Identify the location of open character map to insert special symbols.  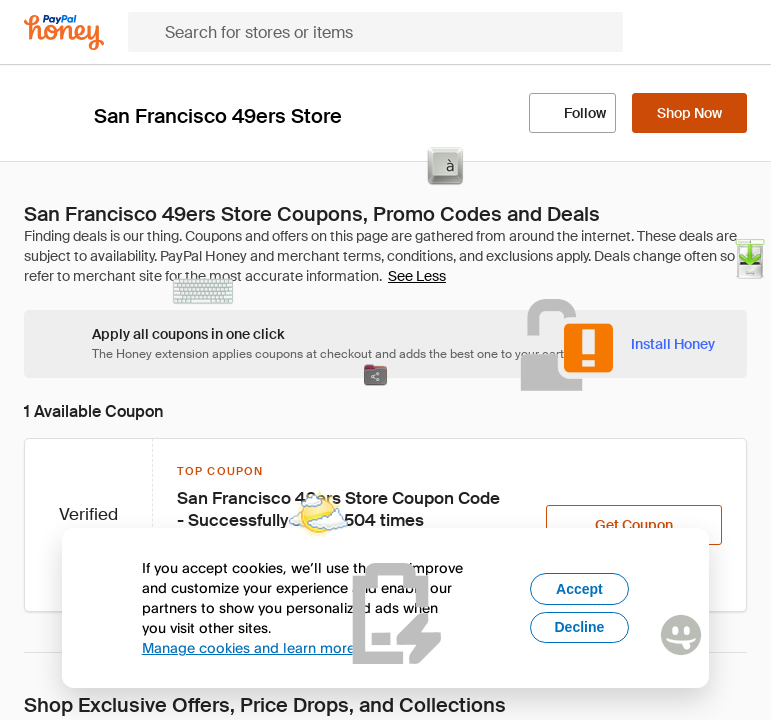
(445, 166).